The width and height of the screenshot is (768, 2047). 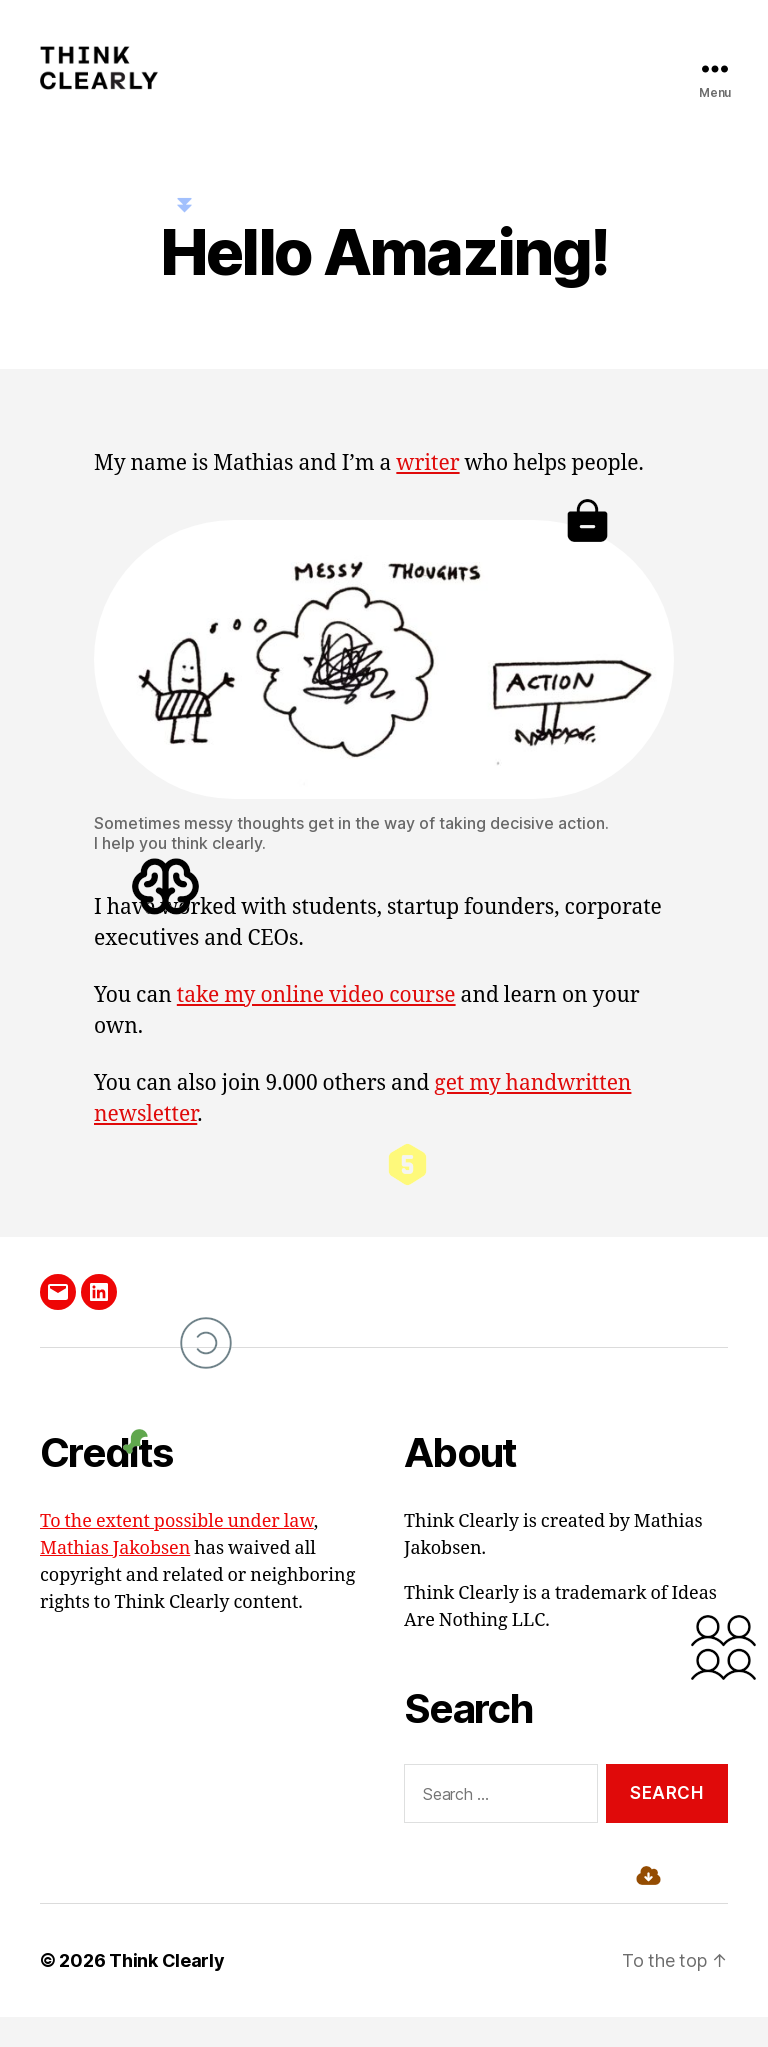 I want to click on access AI or smart features, so click(x=165, y=887).